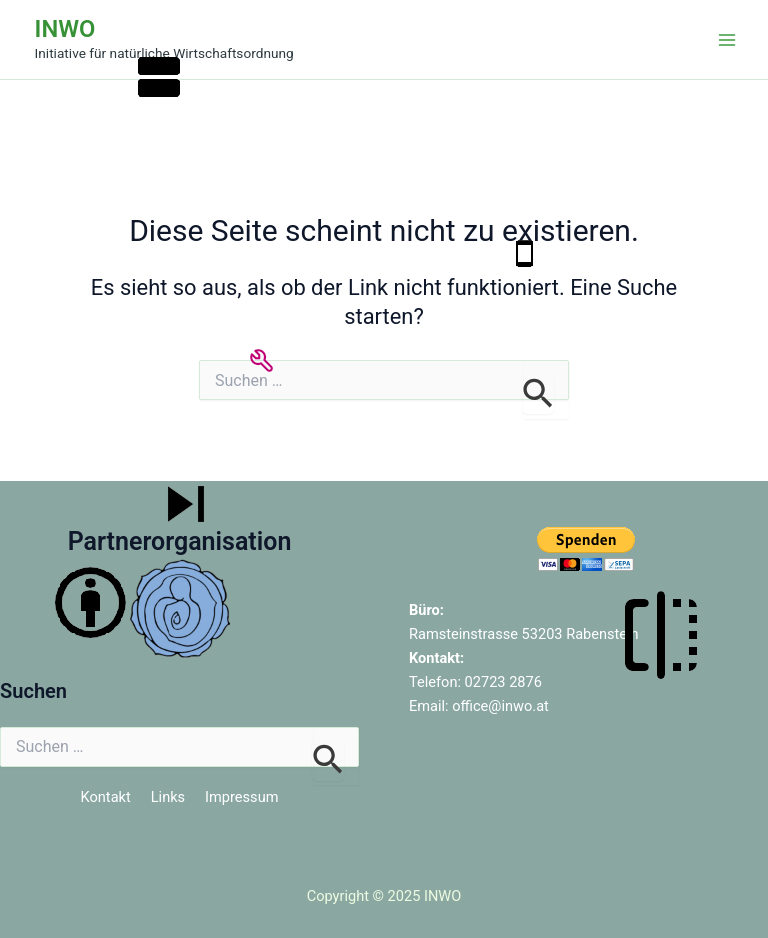 The height and width of the screenshot is (938, 768). Describe the element at coordinates (90, 602) in the screenshot. I see `view attribution or credits information` at that location.